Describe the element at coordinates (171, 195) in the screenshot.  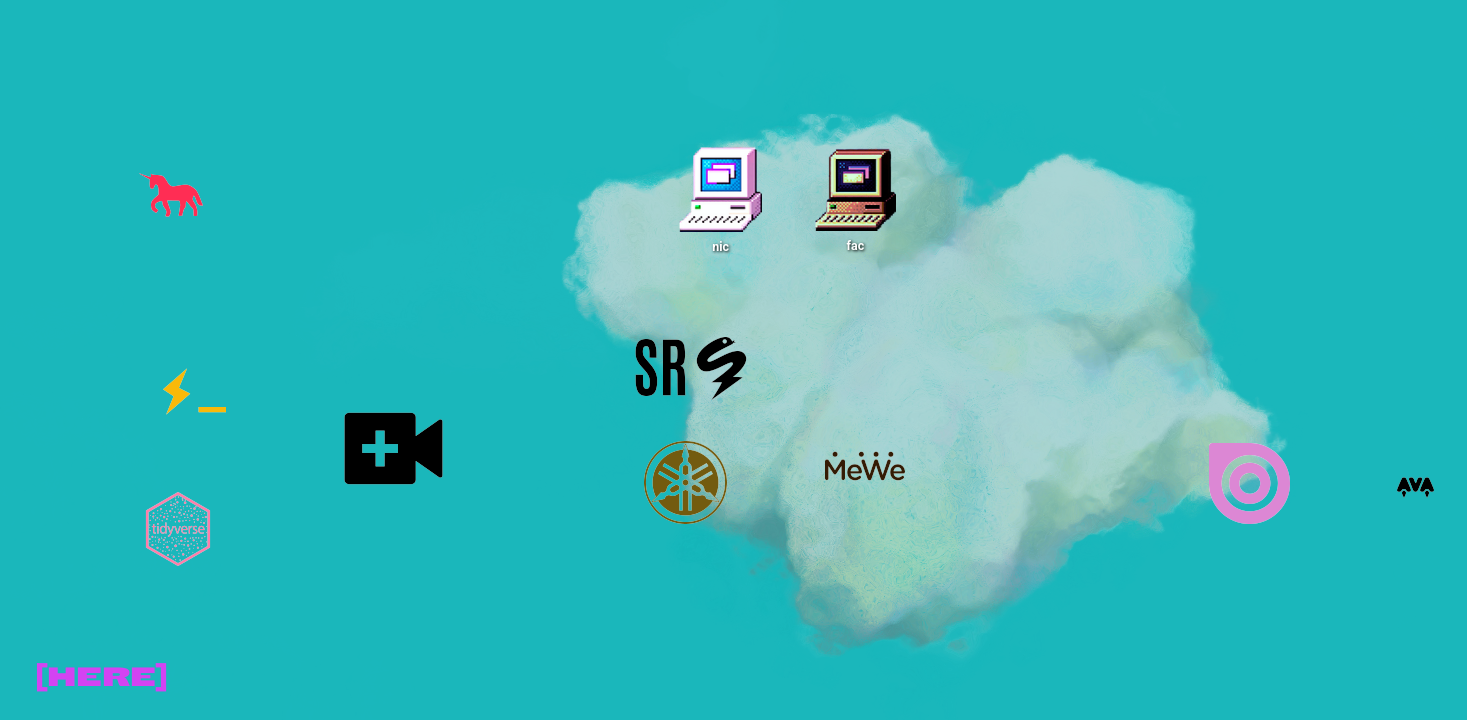
I see `gunicorn python WSGI server branding` at that location.